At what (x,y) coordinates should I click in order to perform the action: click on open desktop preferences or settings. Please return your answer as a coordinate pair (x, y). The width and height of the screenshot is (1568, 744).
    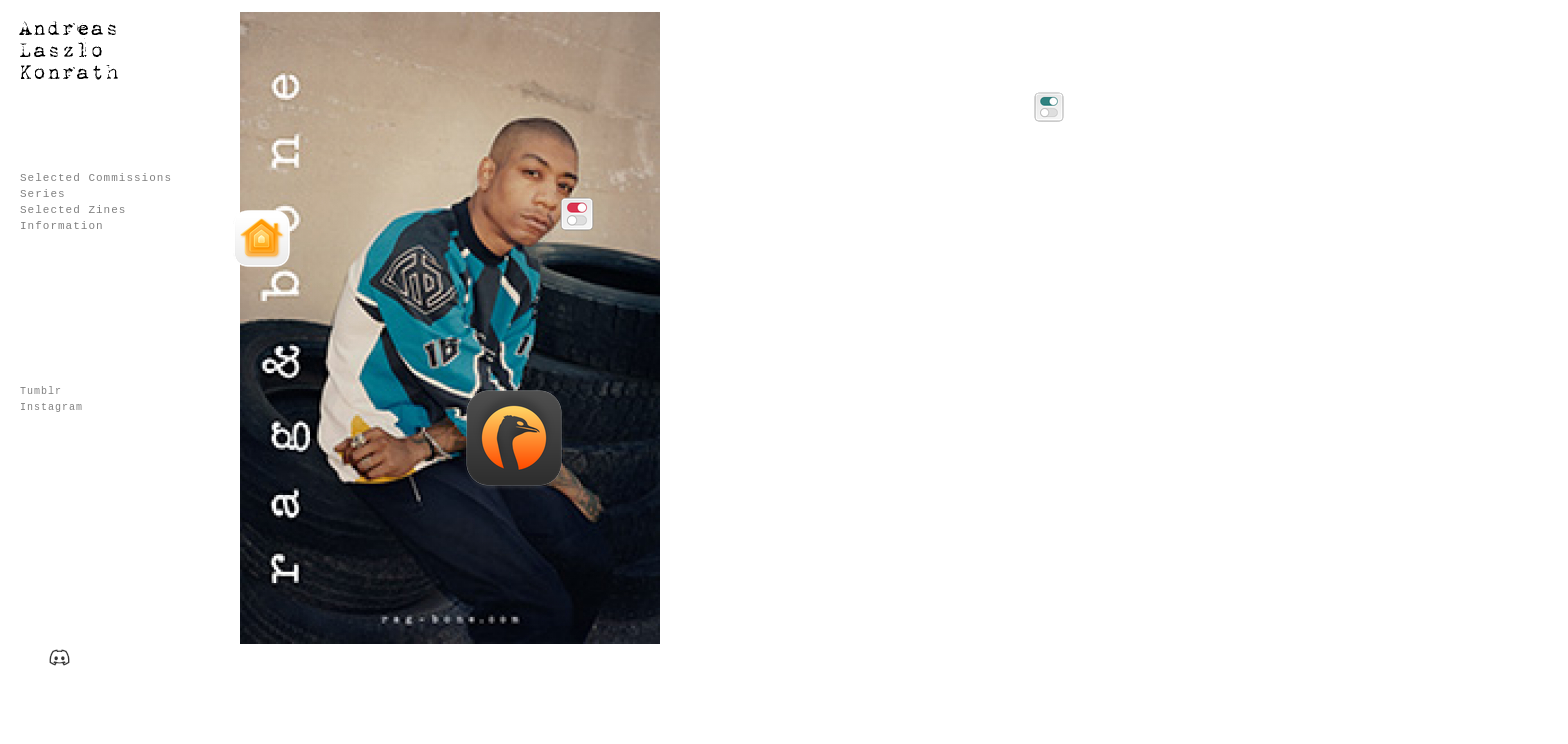
    Looking at the image, I should click on (577, 214).